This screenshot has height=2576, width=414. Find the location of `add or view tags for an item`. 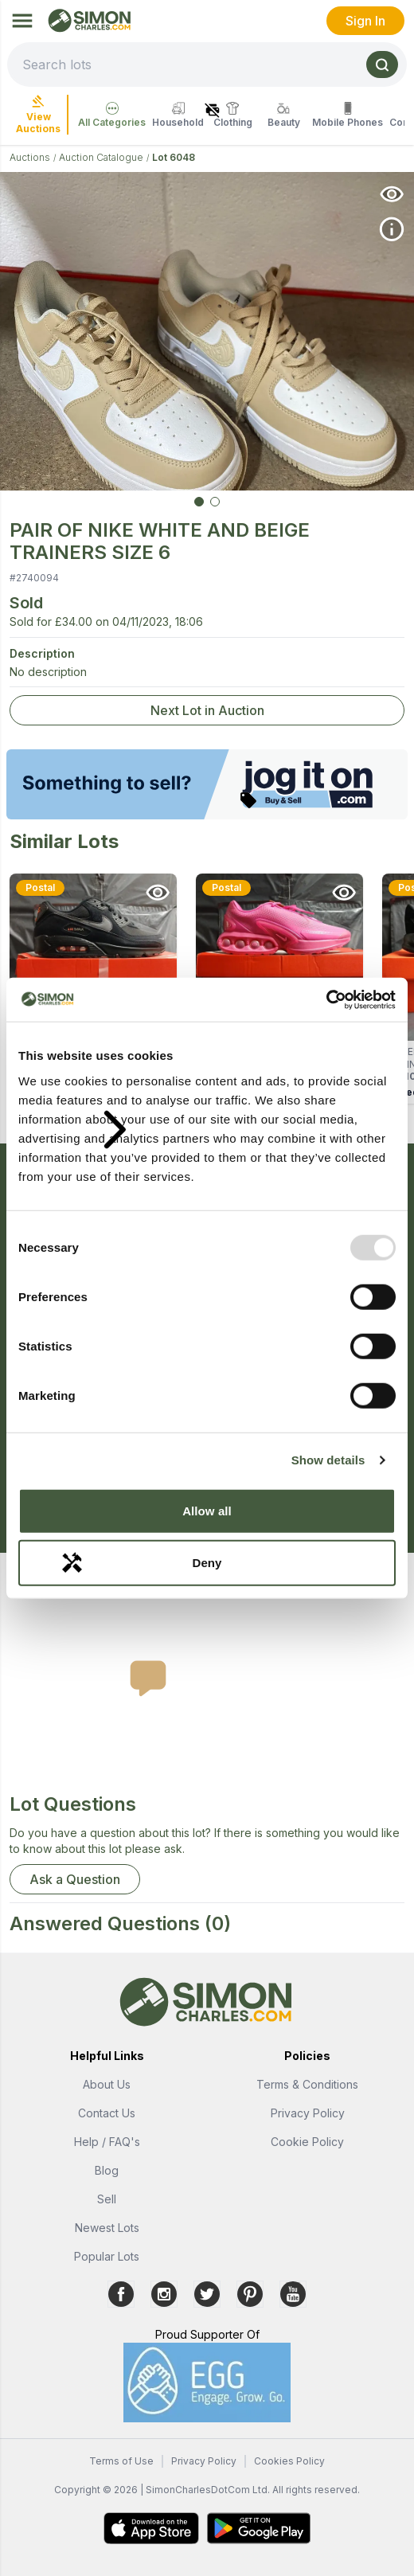

add or view tags for an item is located at coordinates (248, 800).